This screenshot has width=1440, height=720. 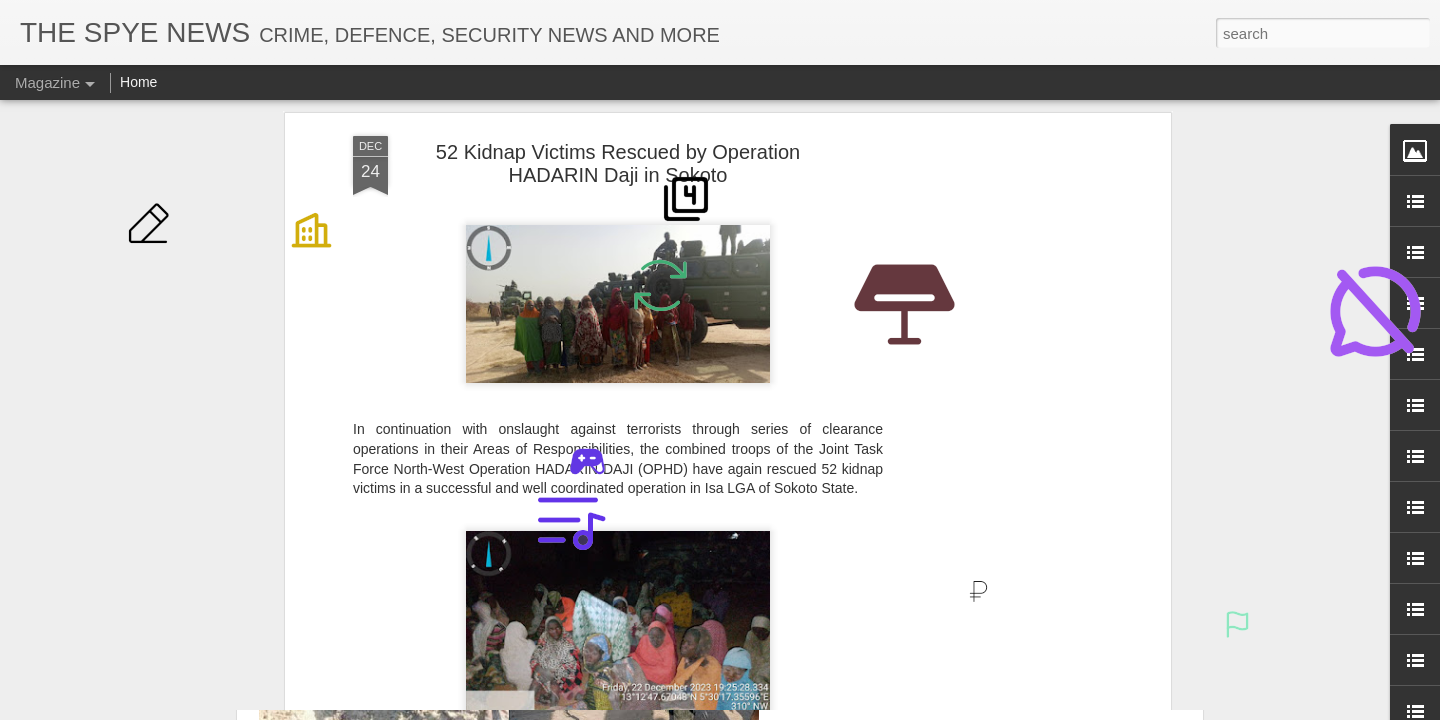 What do you see at coordinates (904, 304) in the screenshot?
I see `access presentation or speaker mode` at bounding box center [904, 304].